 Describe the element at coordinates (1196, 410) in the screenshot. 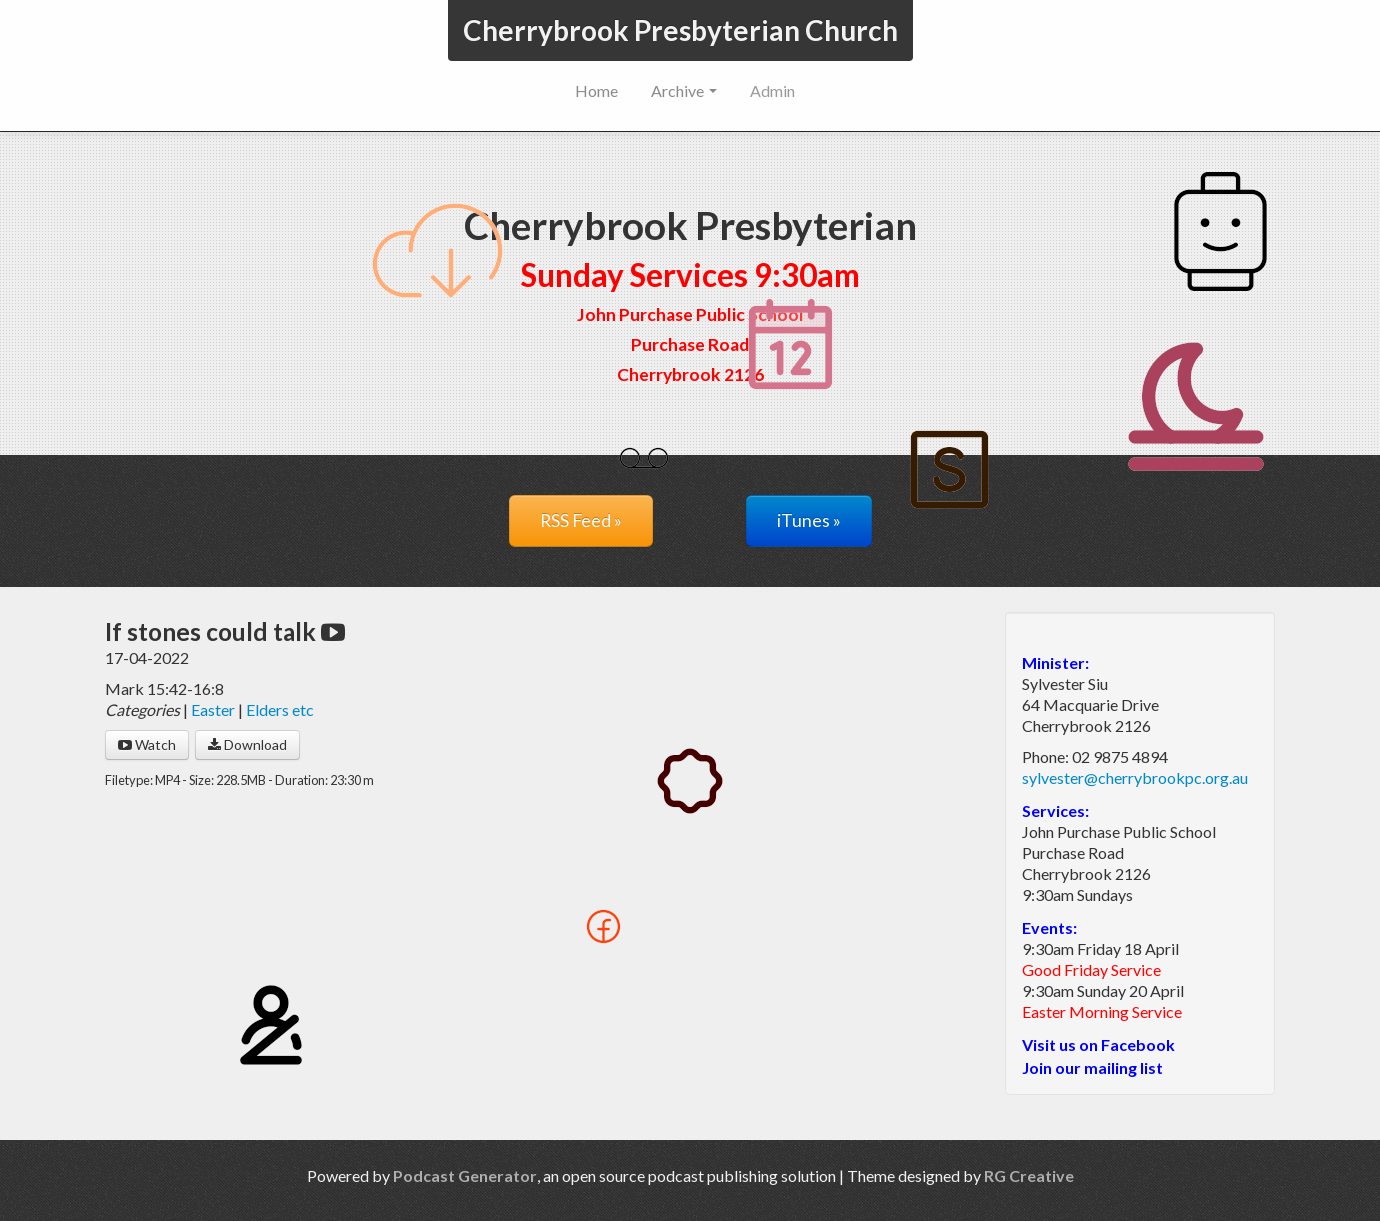

I see `indicates hazy or foggy nighttime weather conditions` at that location.